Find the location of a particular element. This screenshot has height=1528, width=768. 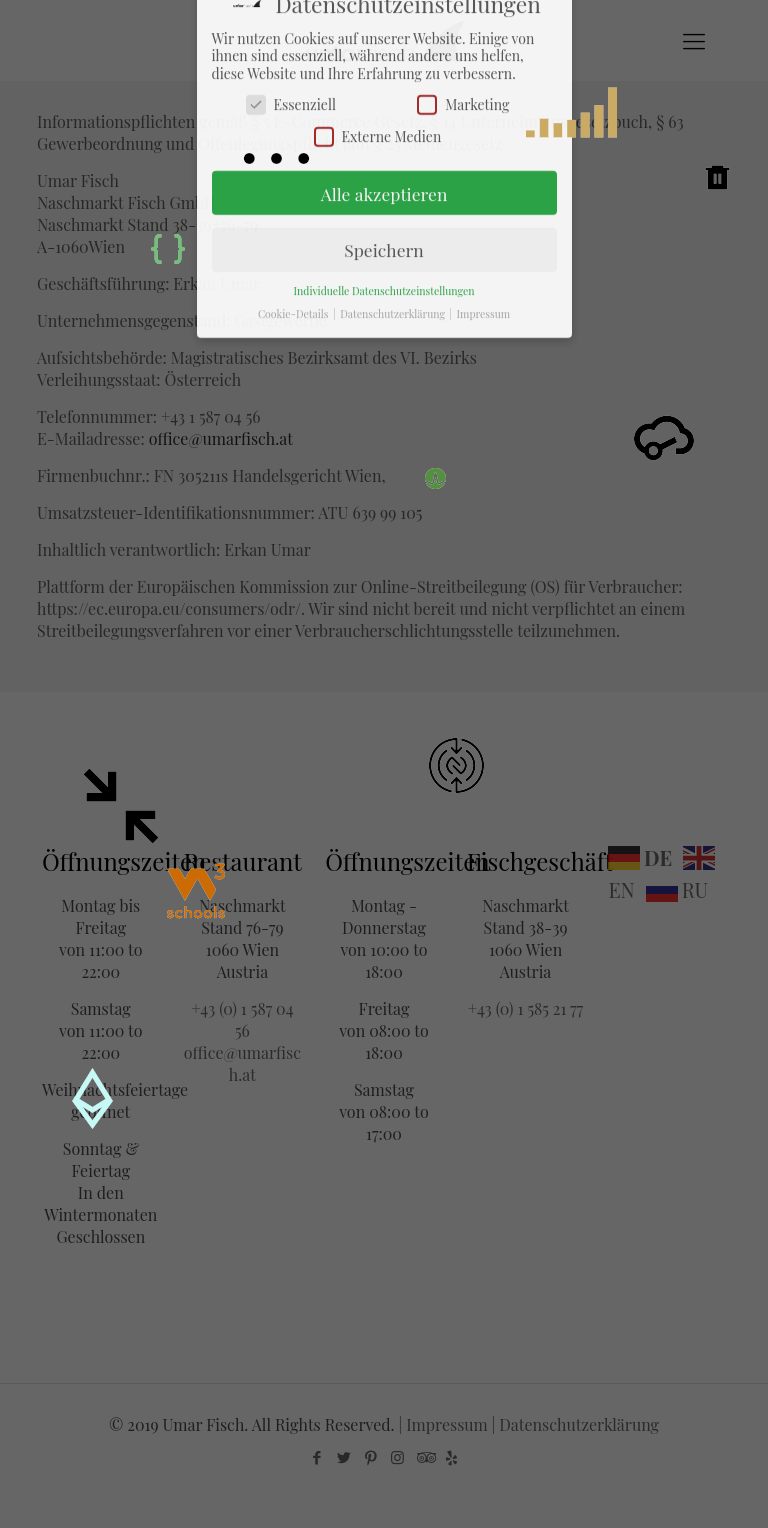

indicates nfc directional communication capability is located at coordinates (456, 765).